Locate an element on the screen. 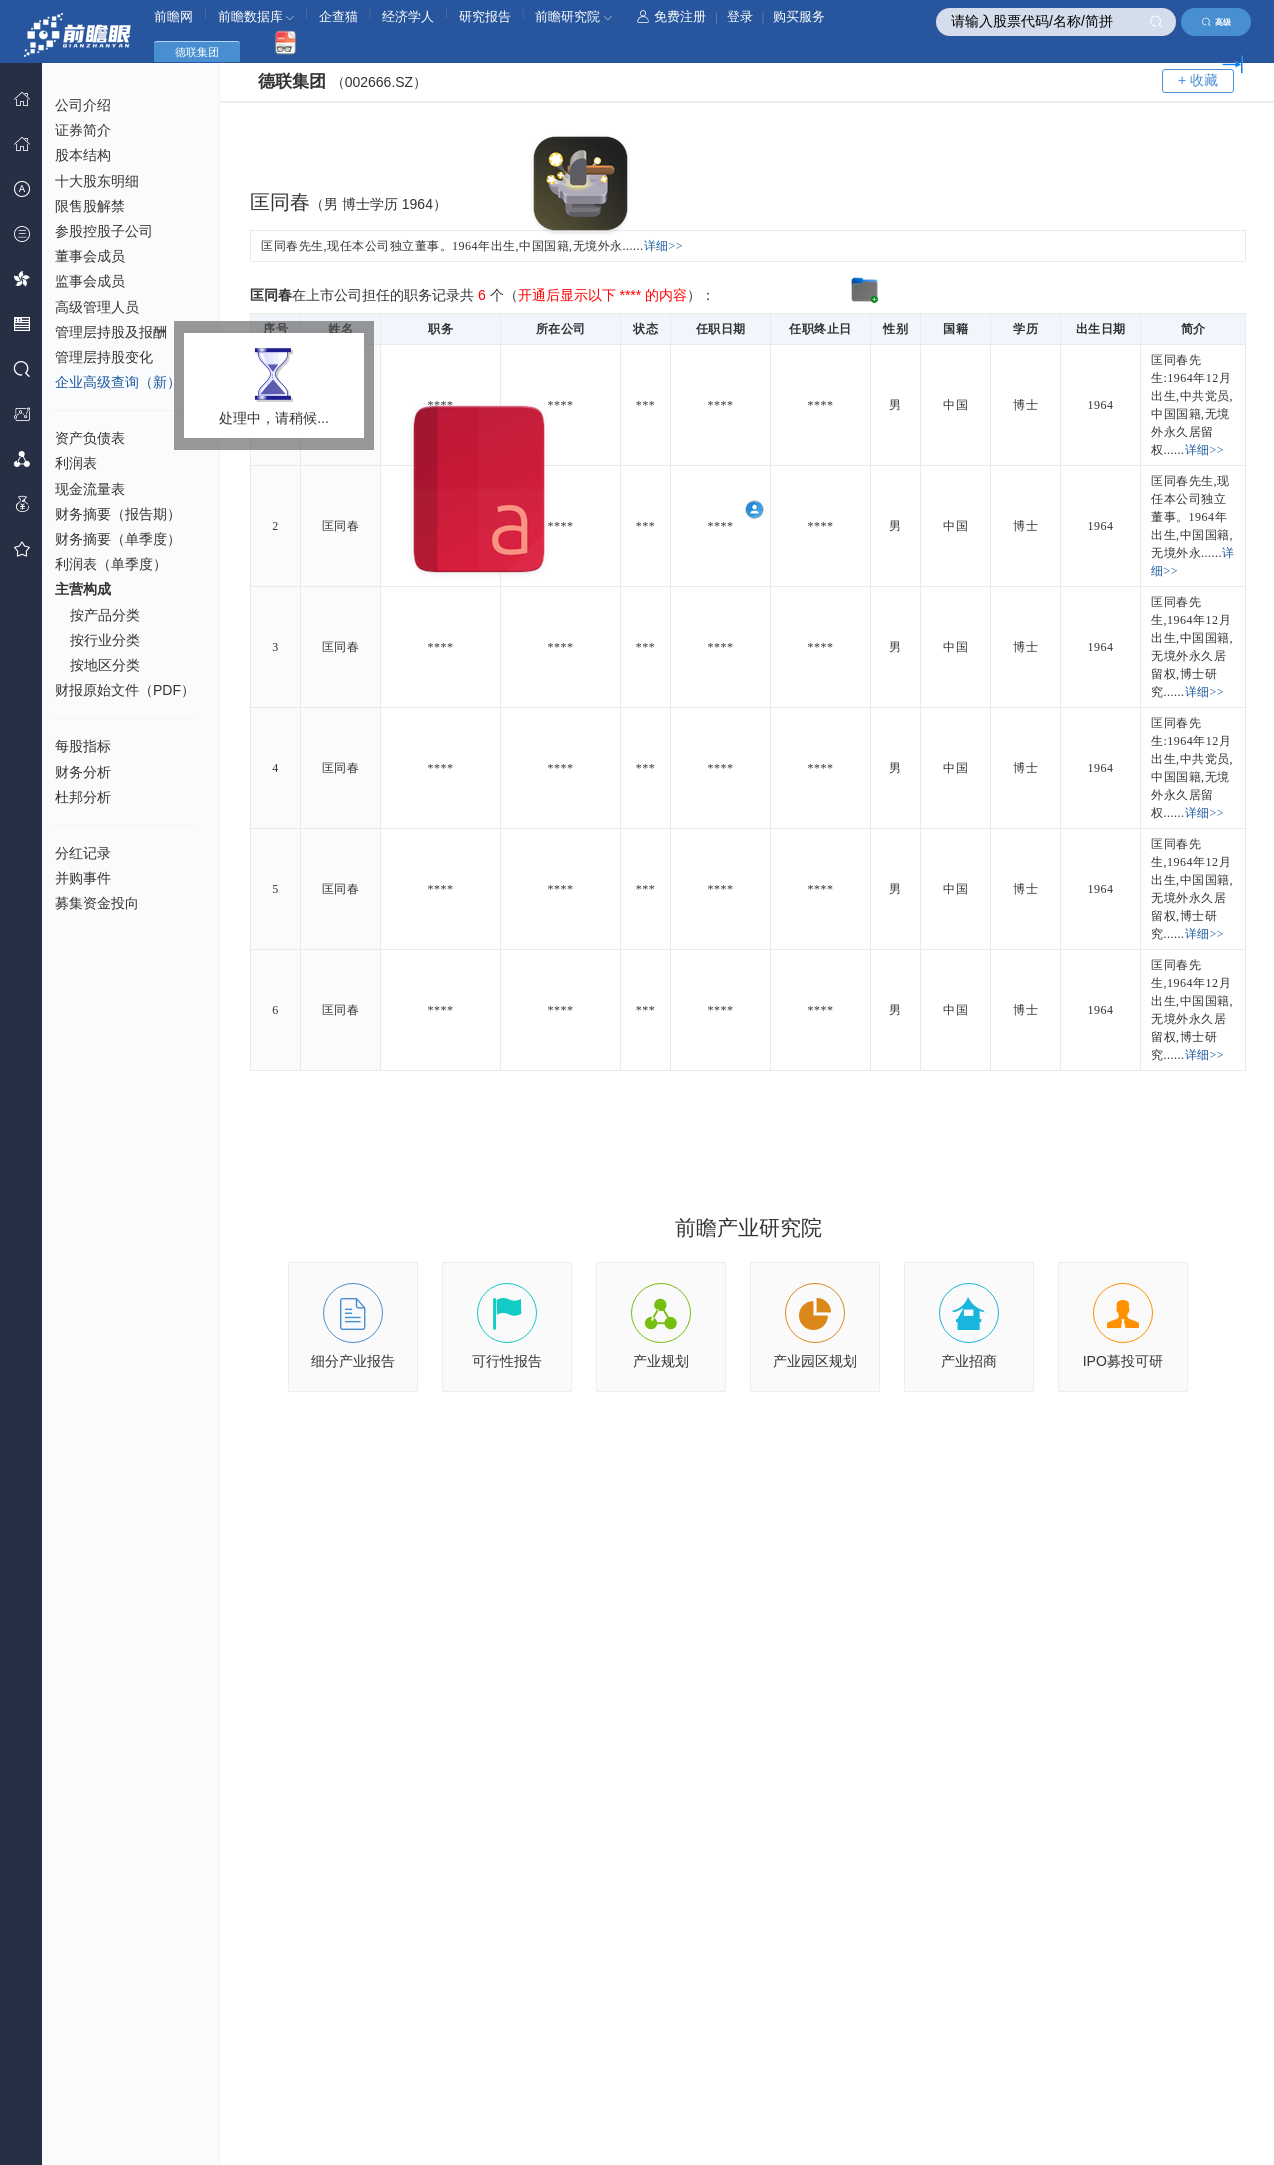 Image resolution: width=1274 pixels, height=2165 pixels. open forge sparks app for git forge notifications is located at coordinates (580, 183).